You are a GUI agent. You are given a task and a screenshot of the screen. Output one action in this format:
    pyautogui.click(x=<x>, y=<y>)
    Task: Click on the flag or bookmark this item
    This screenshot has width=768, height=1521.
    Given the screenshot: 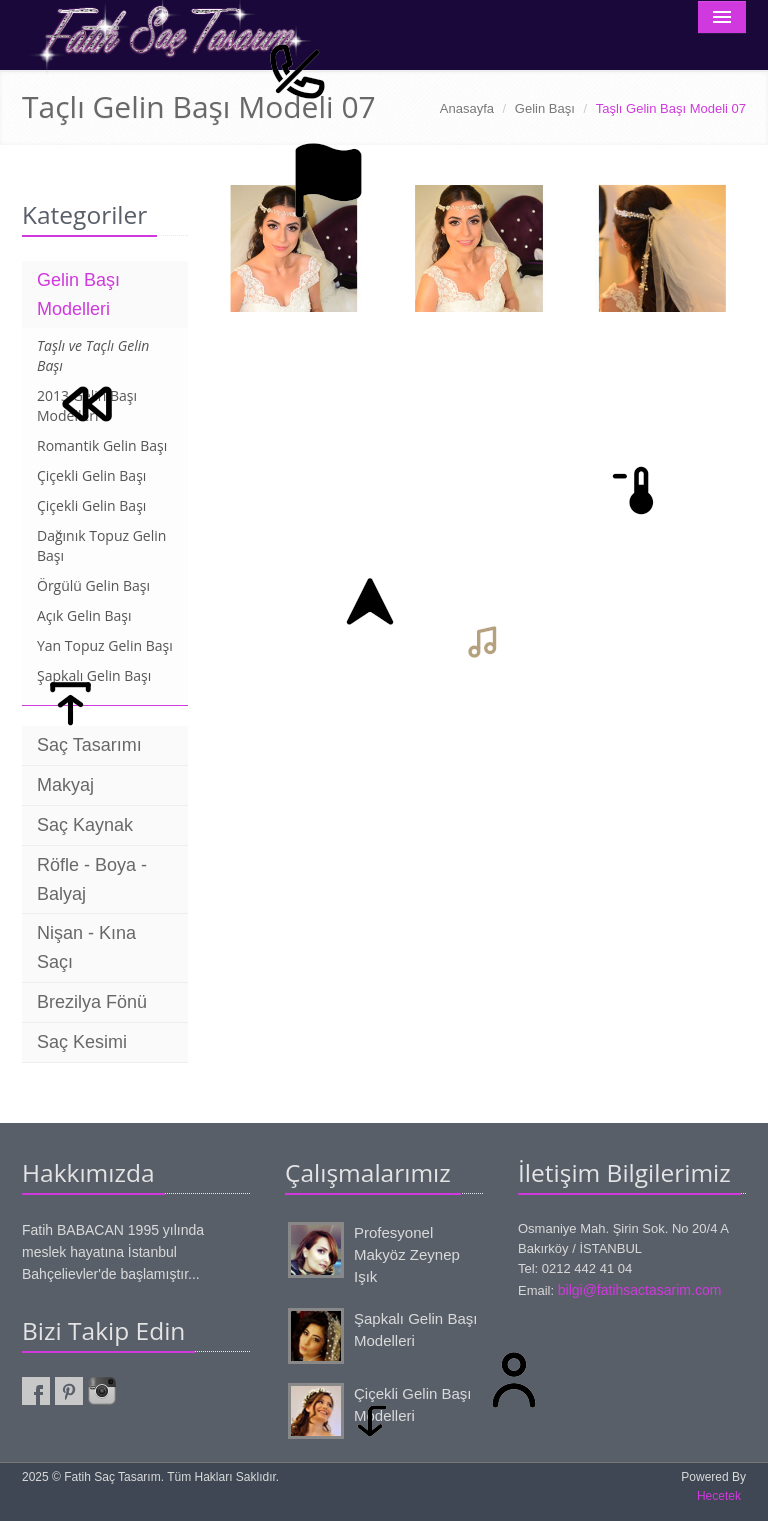 What is the action you would take?
    pyautogui.click(x=328, y=180)
    